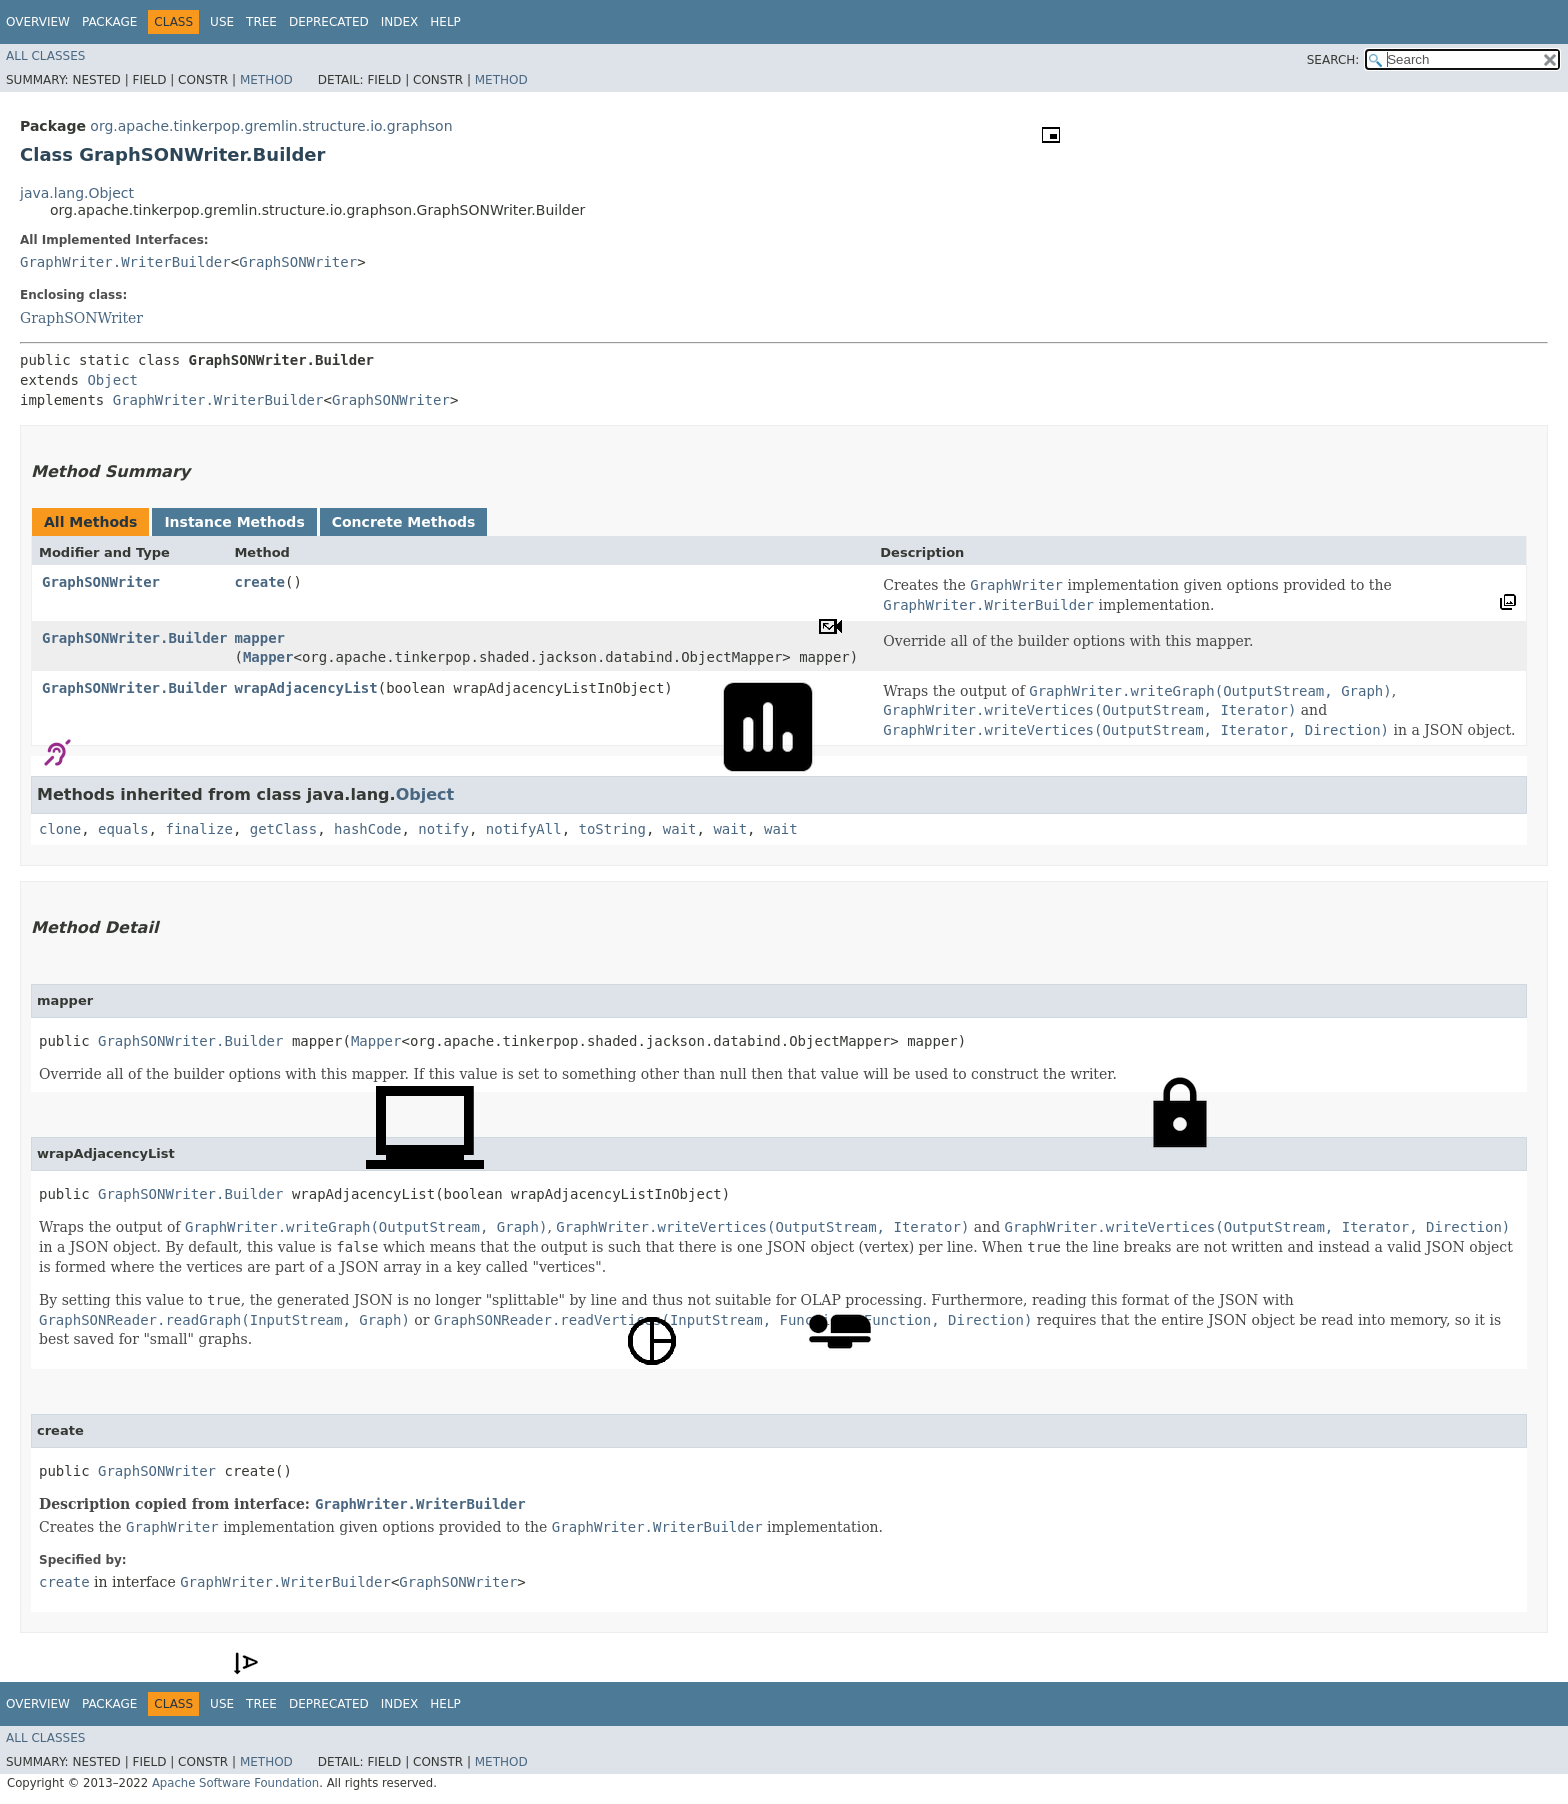  I want to click on view data breakdown or statistics, so click(652, 1341).